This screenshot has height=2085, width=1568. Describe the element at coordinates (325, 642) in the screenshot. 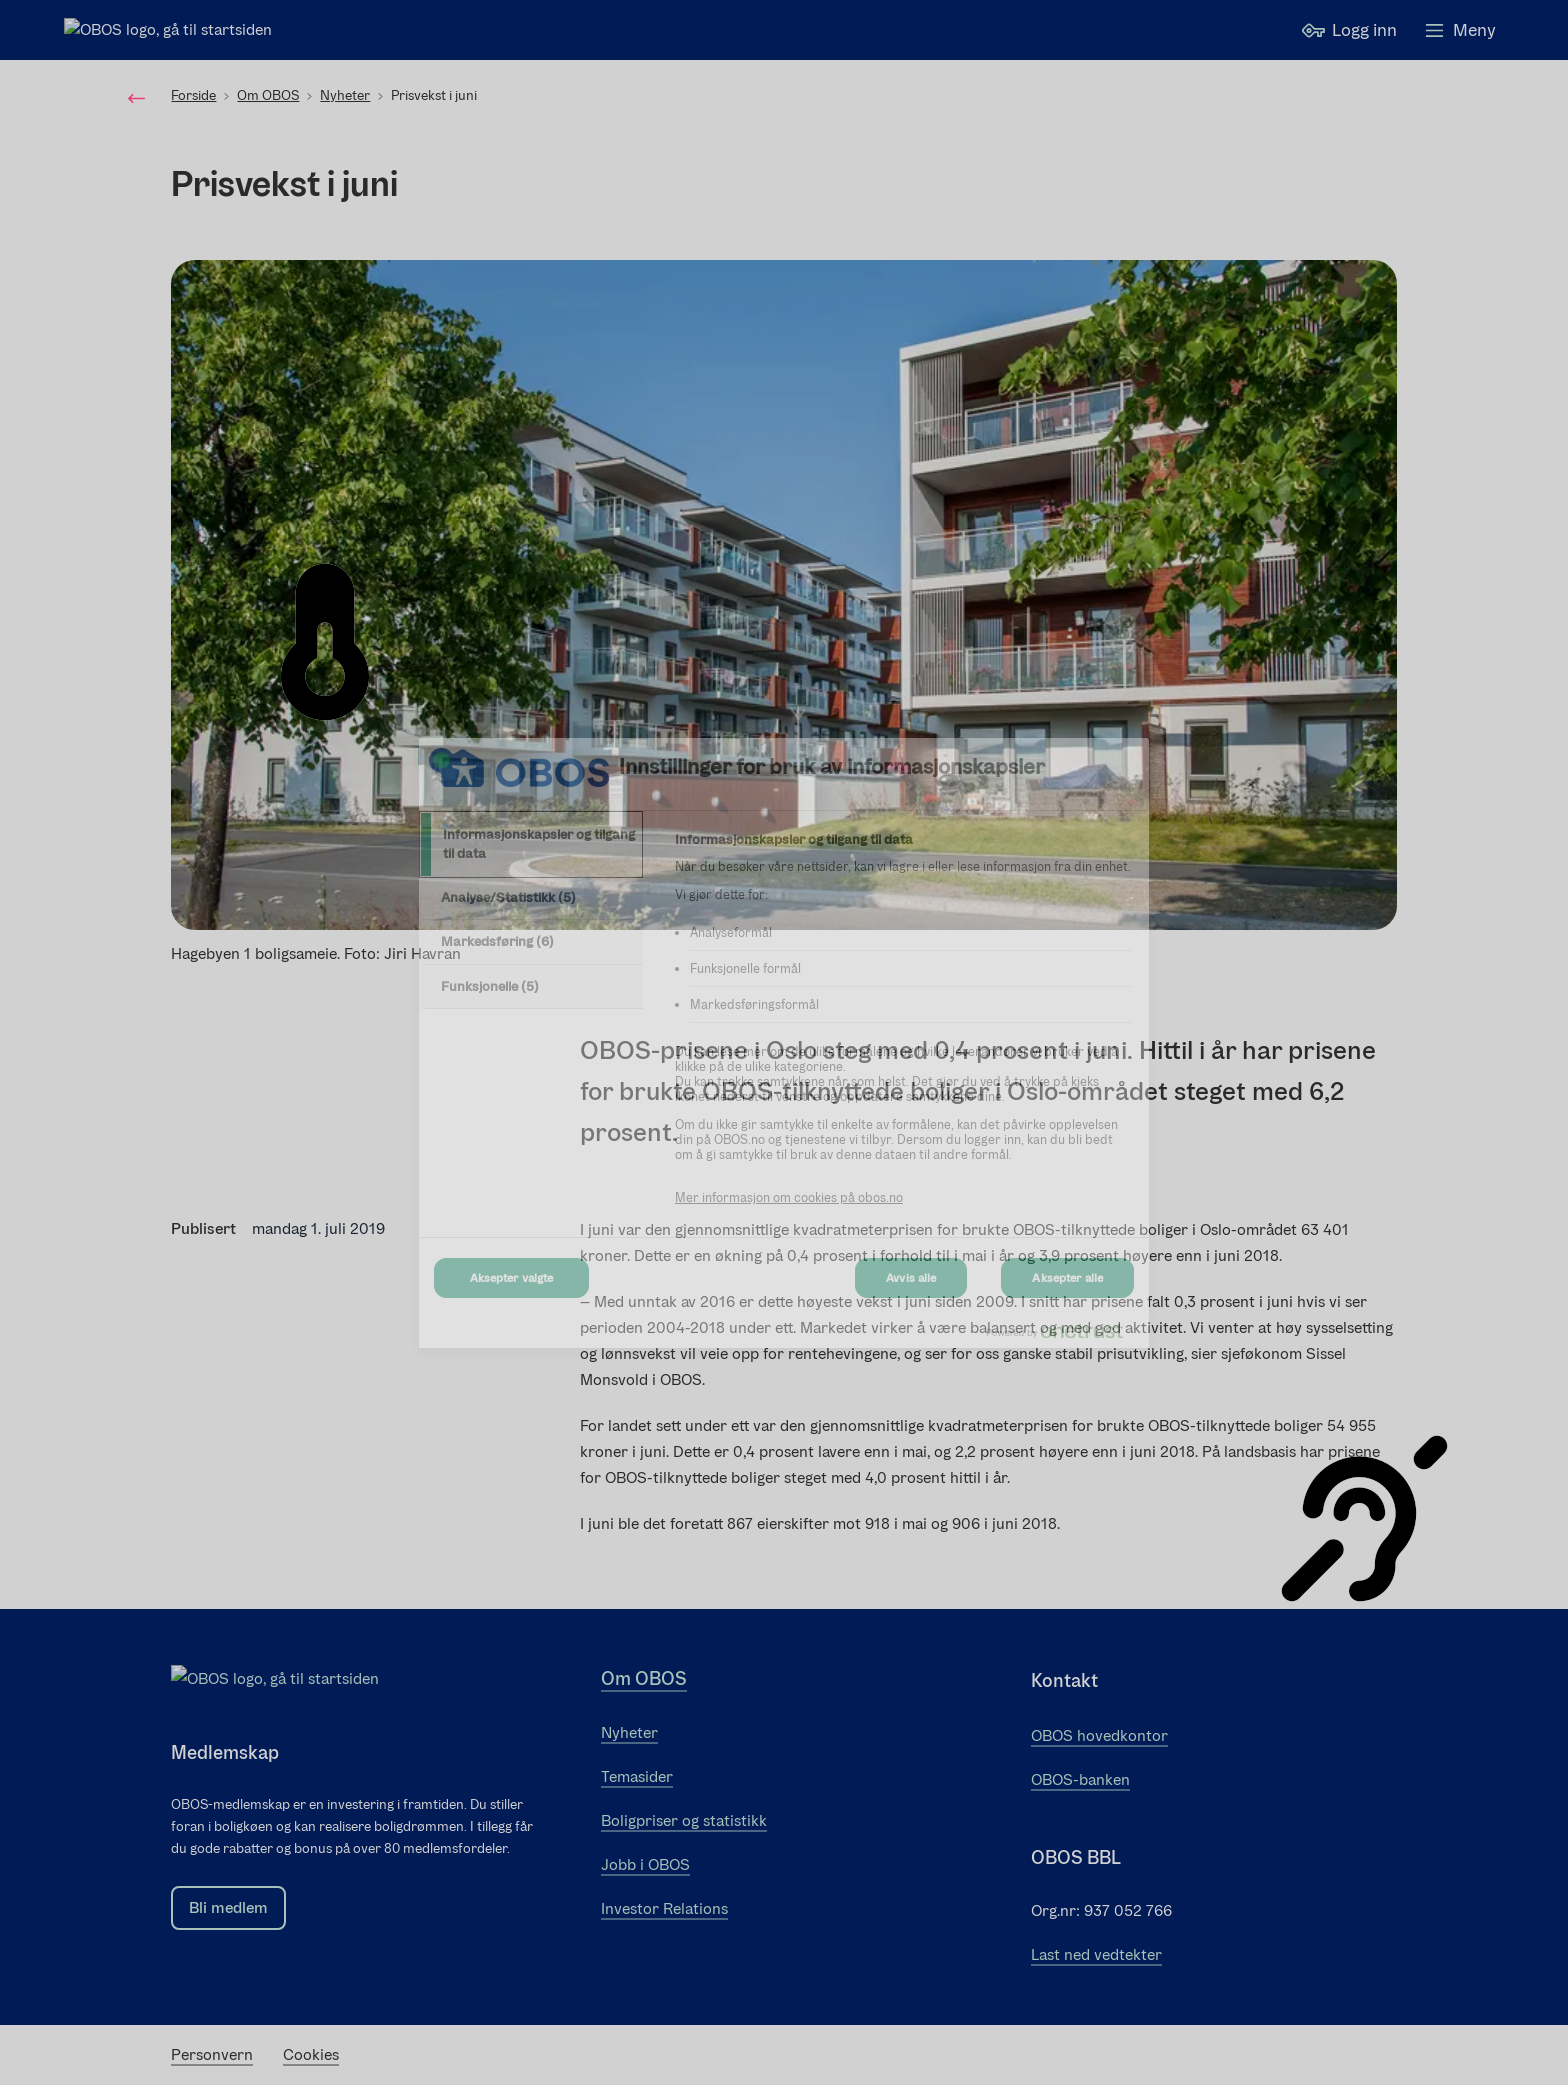

I see `indicates moderate temperature level` at that location.